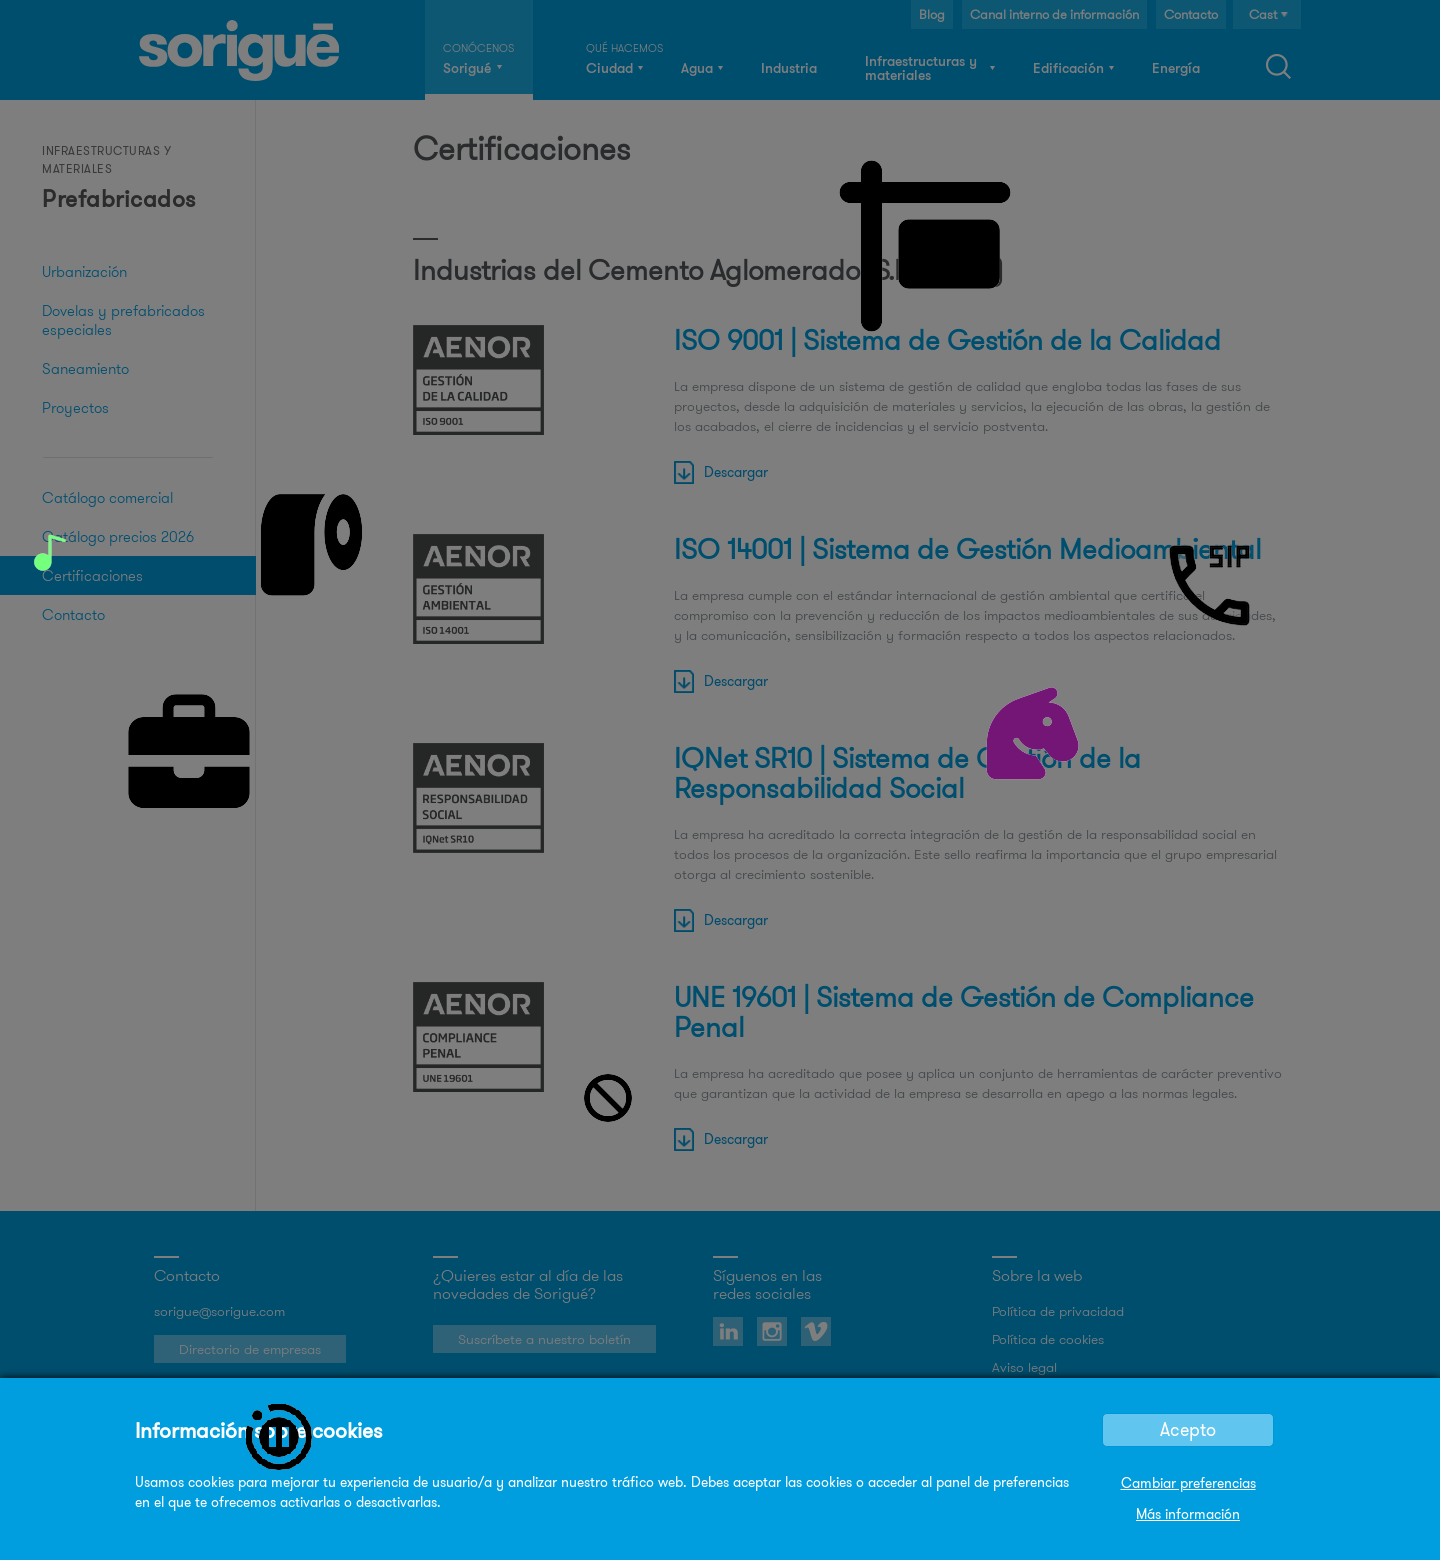  What do you see at coordinates (1034, 732) in the screenshot?
I see `chess game or strategy app` at bounding box center [1034, 732].